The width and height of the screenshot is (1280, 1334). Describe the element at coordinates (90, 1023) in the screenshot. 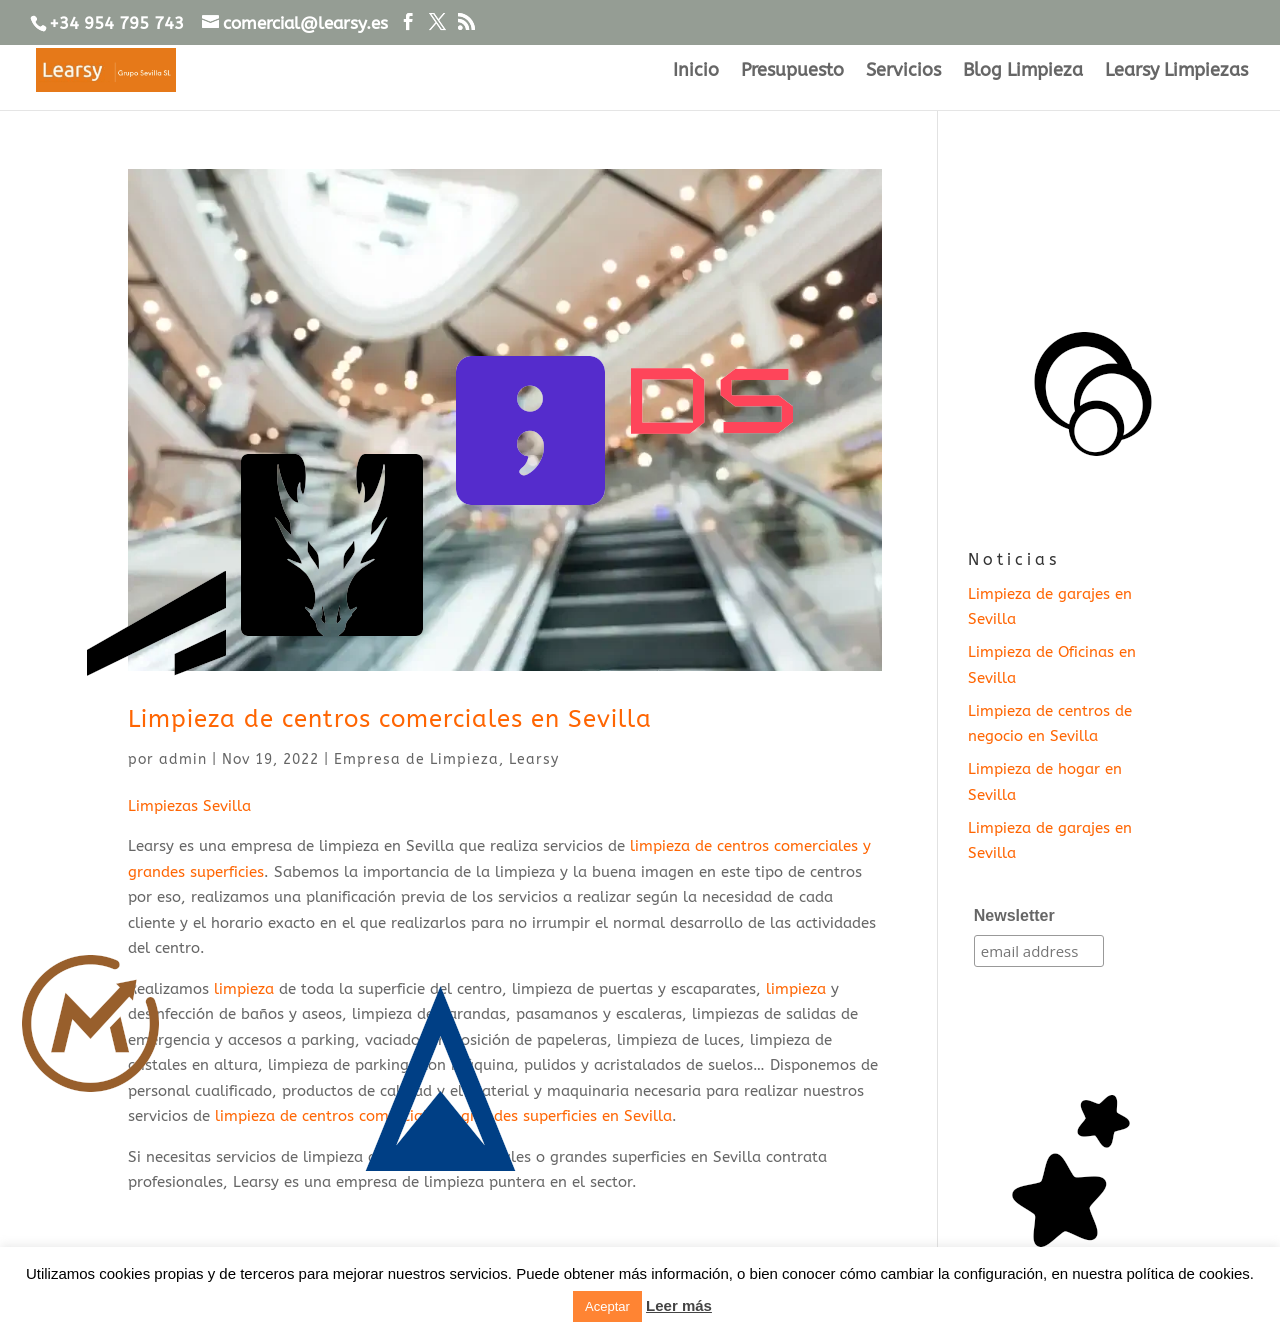

I see `open Mautic marketing automation platform` at that location.